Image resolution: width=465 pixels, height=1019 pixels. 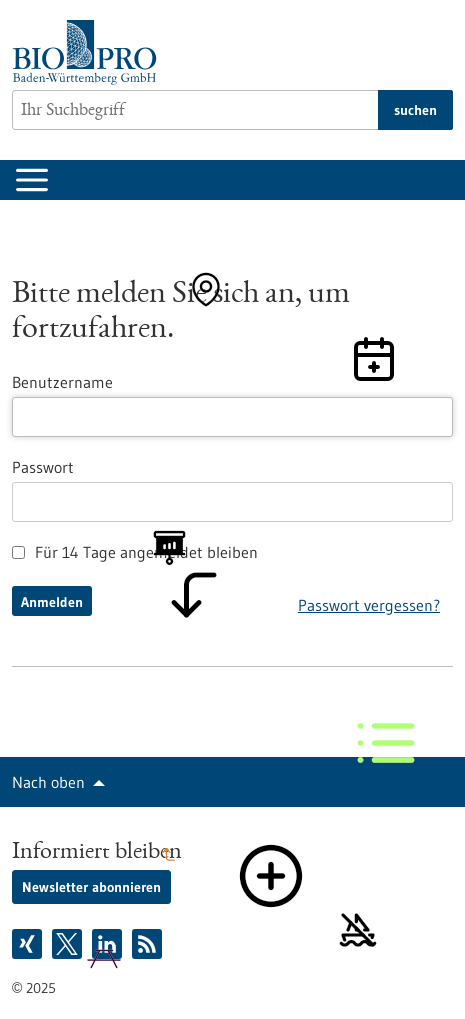 I want to click on view presentation with charts, so click(x=169, y=545).